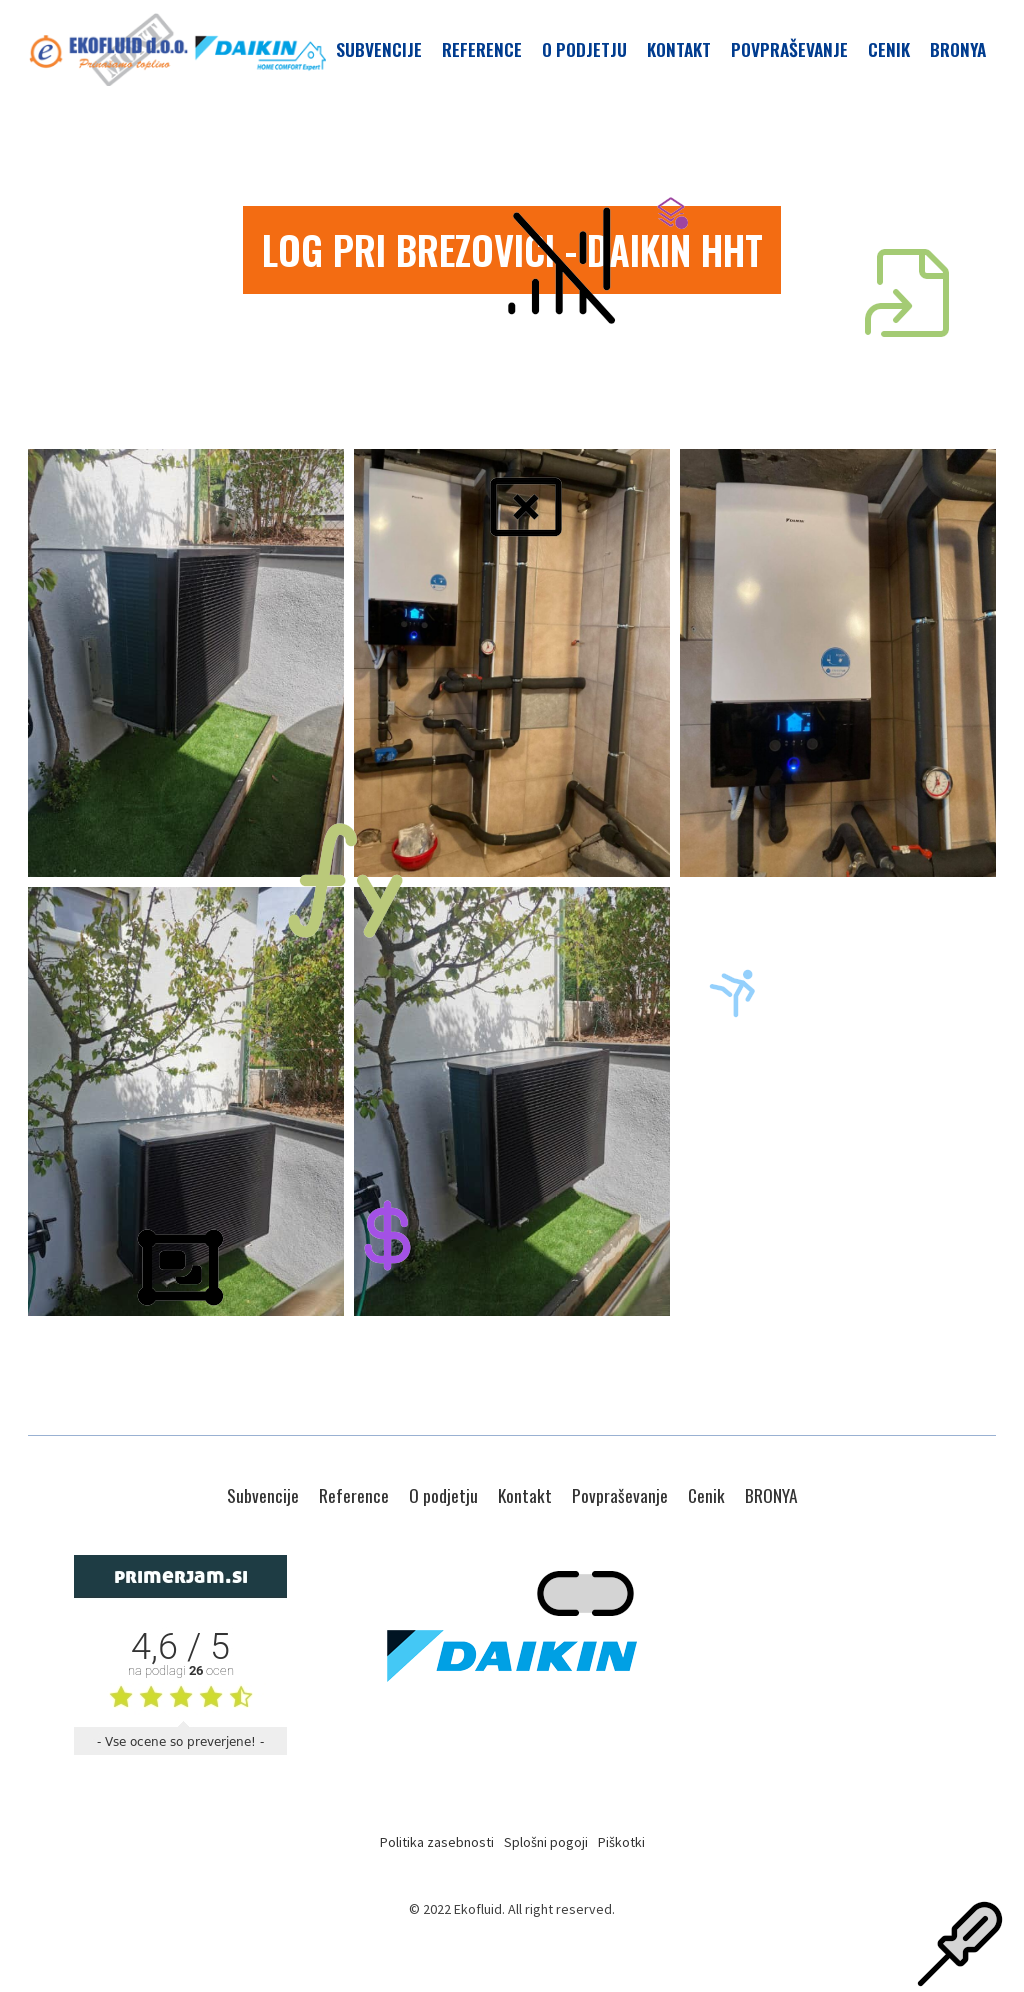  Describe the element at coordinates (526, 507) in the screenshot. I see `cancel or exit presentation mode` at that location.